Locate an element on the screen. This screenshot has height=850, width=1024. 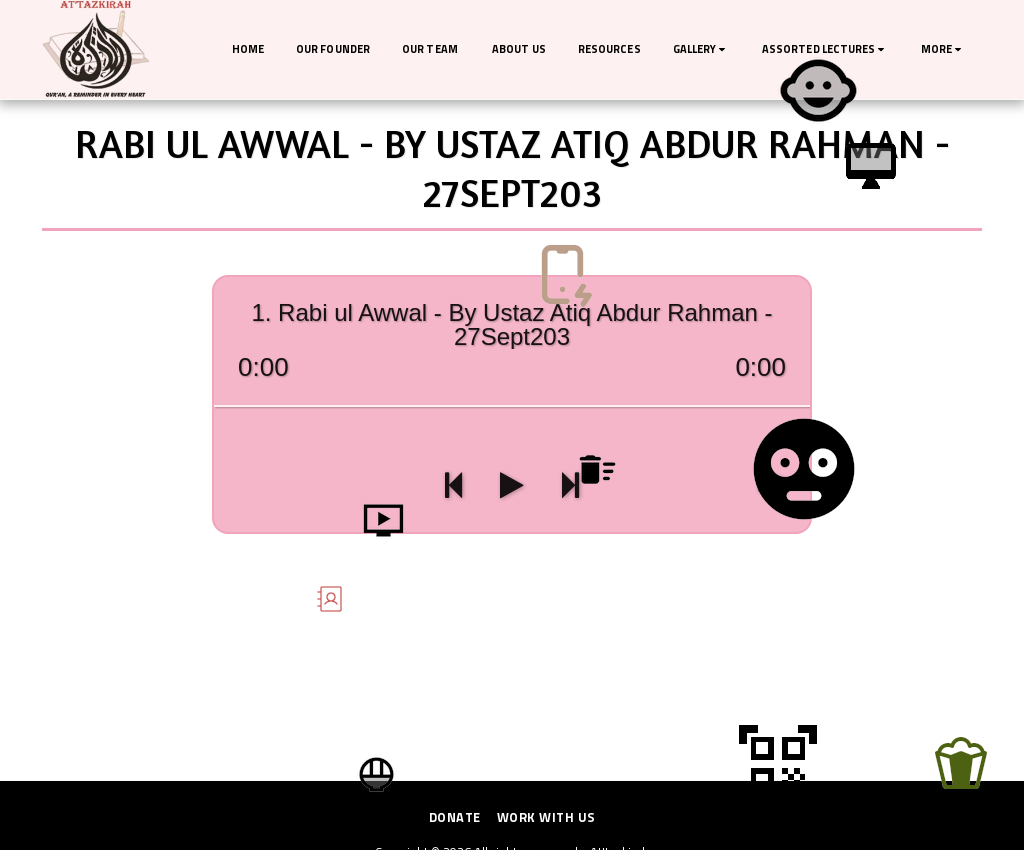
access child-friendly or kids mode settings is located at coordinates (818, 90).